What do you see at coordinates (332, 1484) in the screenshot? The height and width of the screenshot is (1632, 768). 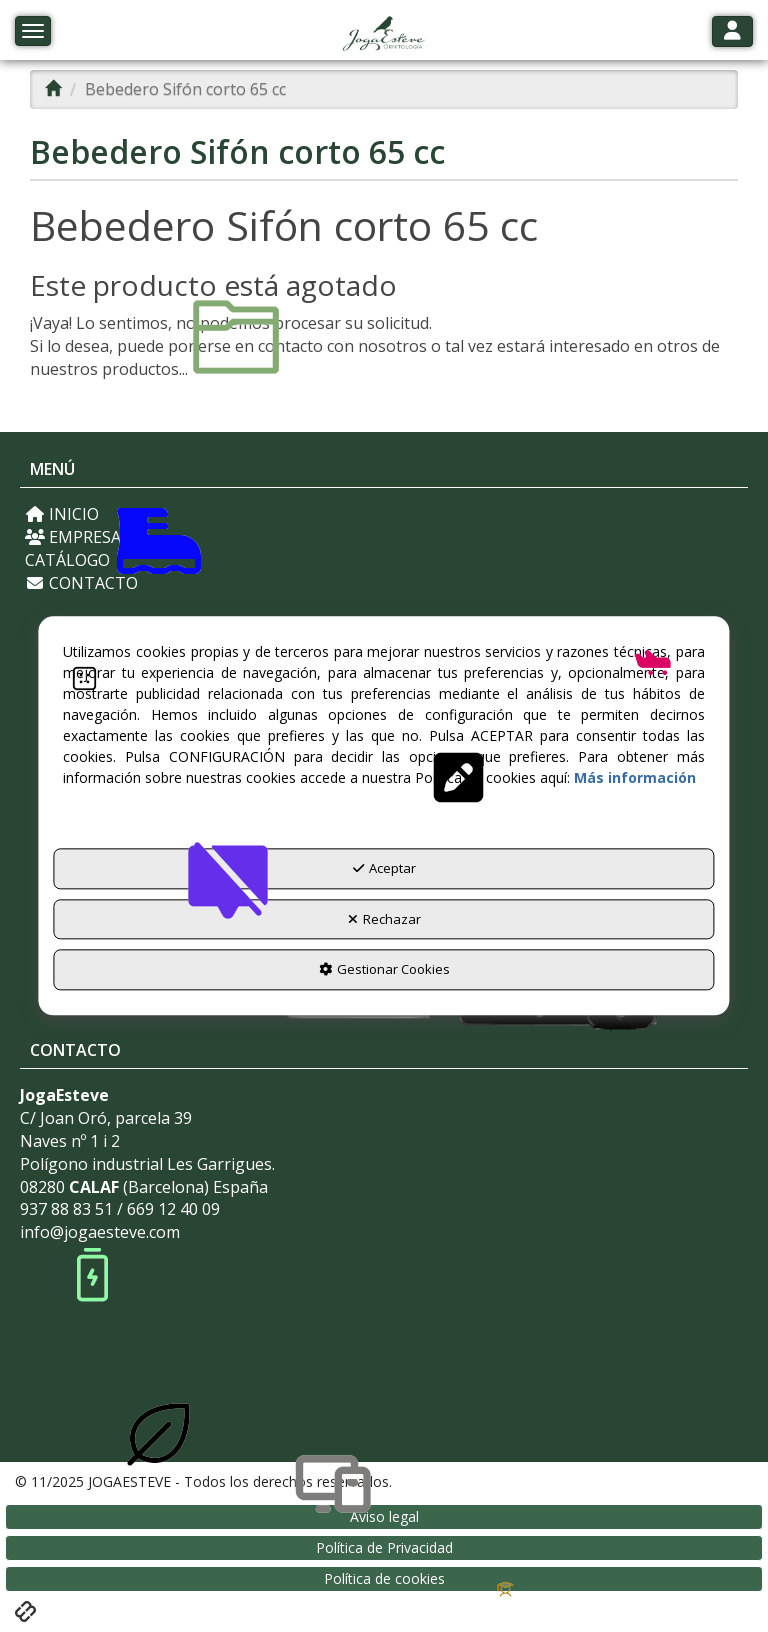 I see `manage connected devices` at bounding box center [332, 1484].